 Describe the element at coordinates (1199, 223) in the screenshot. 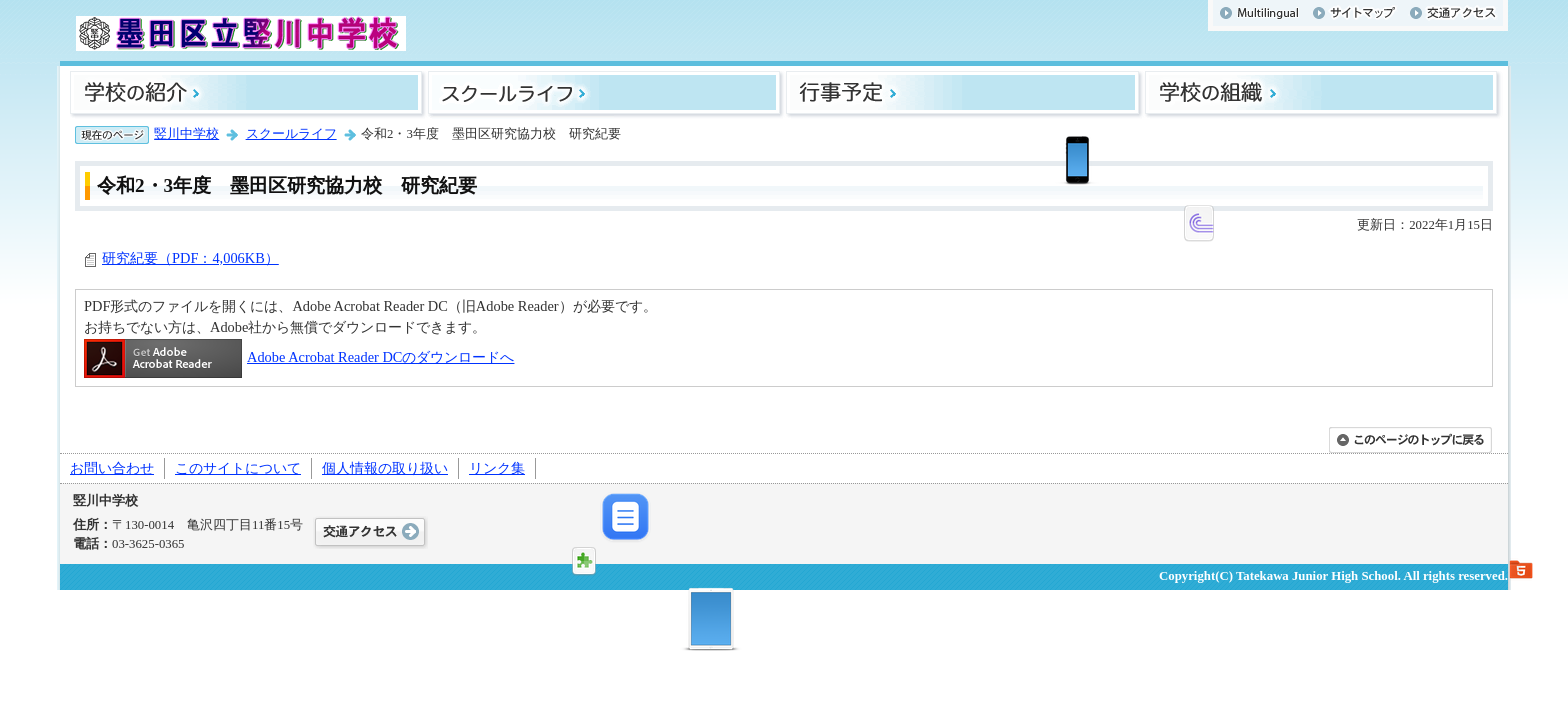

I see `indicates a bittorrent torrent file` at that location.